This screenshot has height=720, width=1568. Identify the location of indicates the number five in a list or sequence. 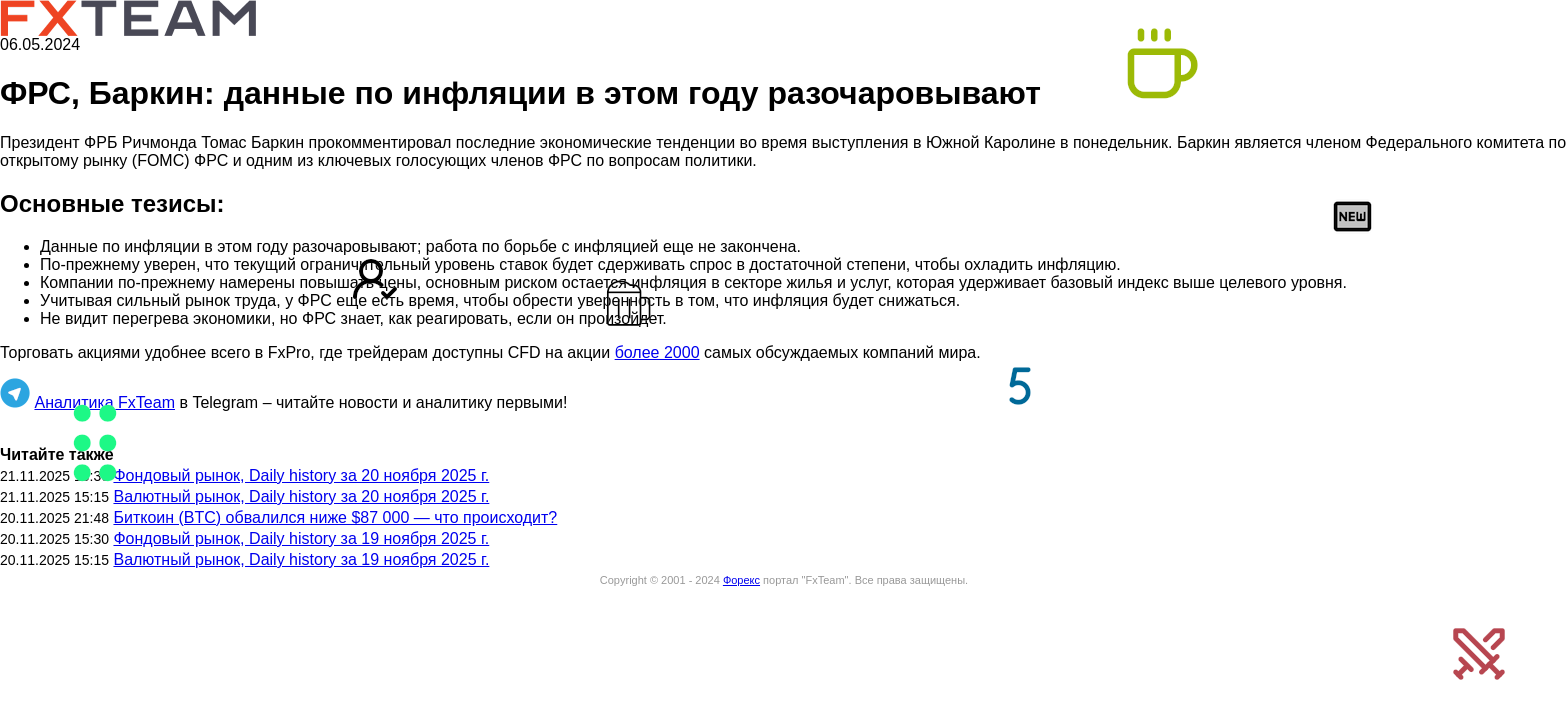
(1020, 386).